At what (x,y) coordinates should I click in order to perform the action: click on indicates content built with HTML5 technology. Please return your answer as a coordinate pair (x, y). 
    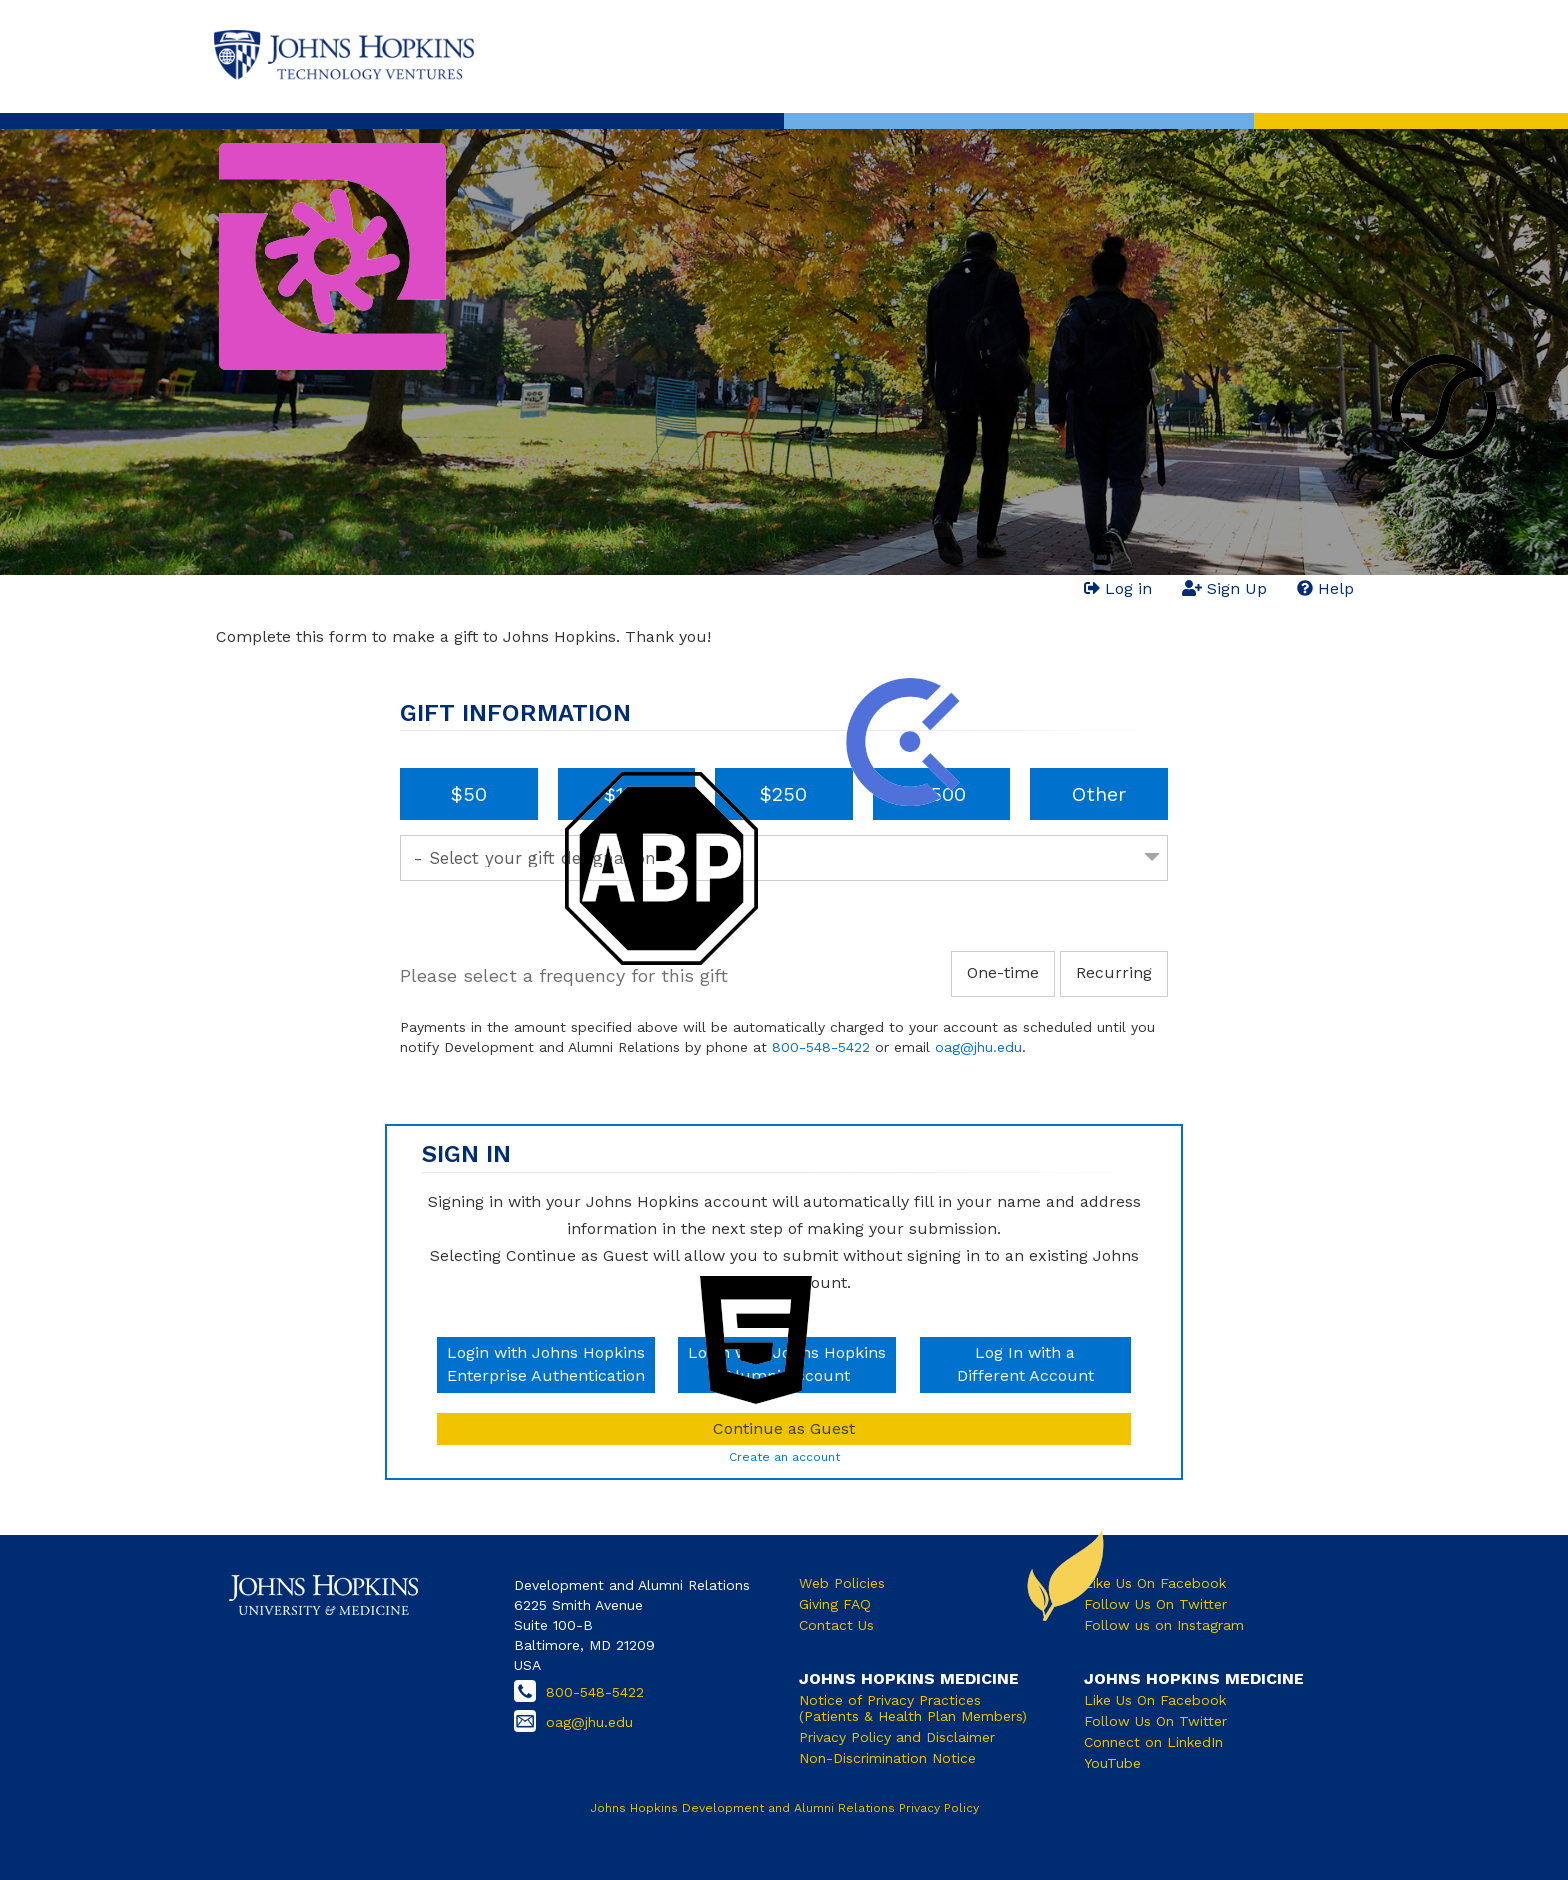
    Looking at the image, I should click on (756, 1340).